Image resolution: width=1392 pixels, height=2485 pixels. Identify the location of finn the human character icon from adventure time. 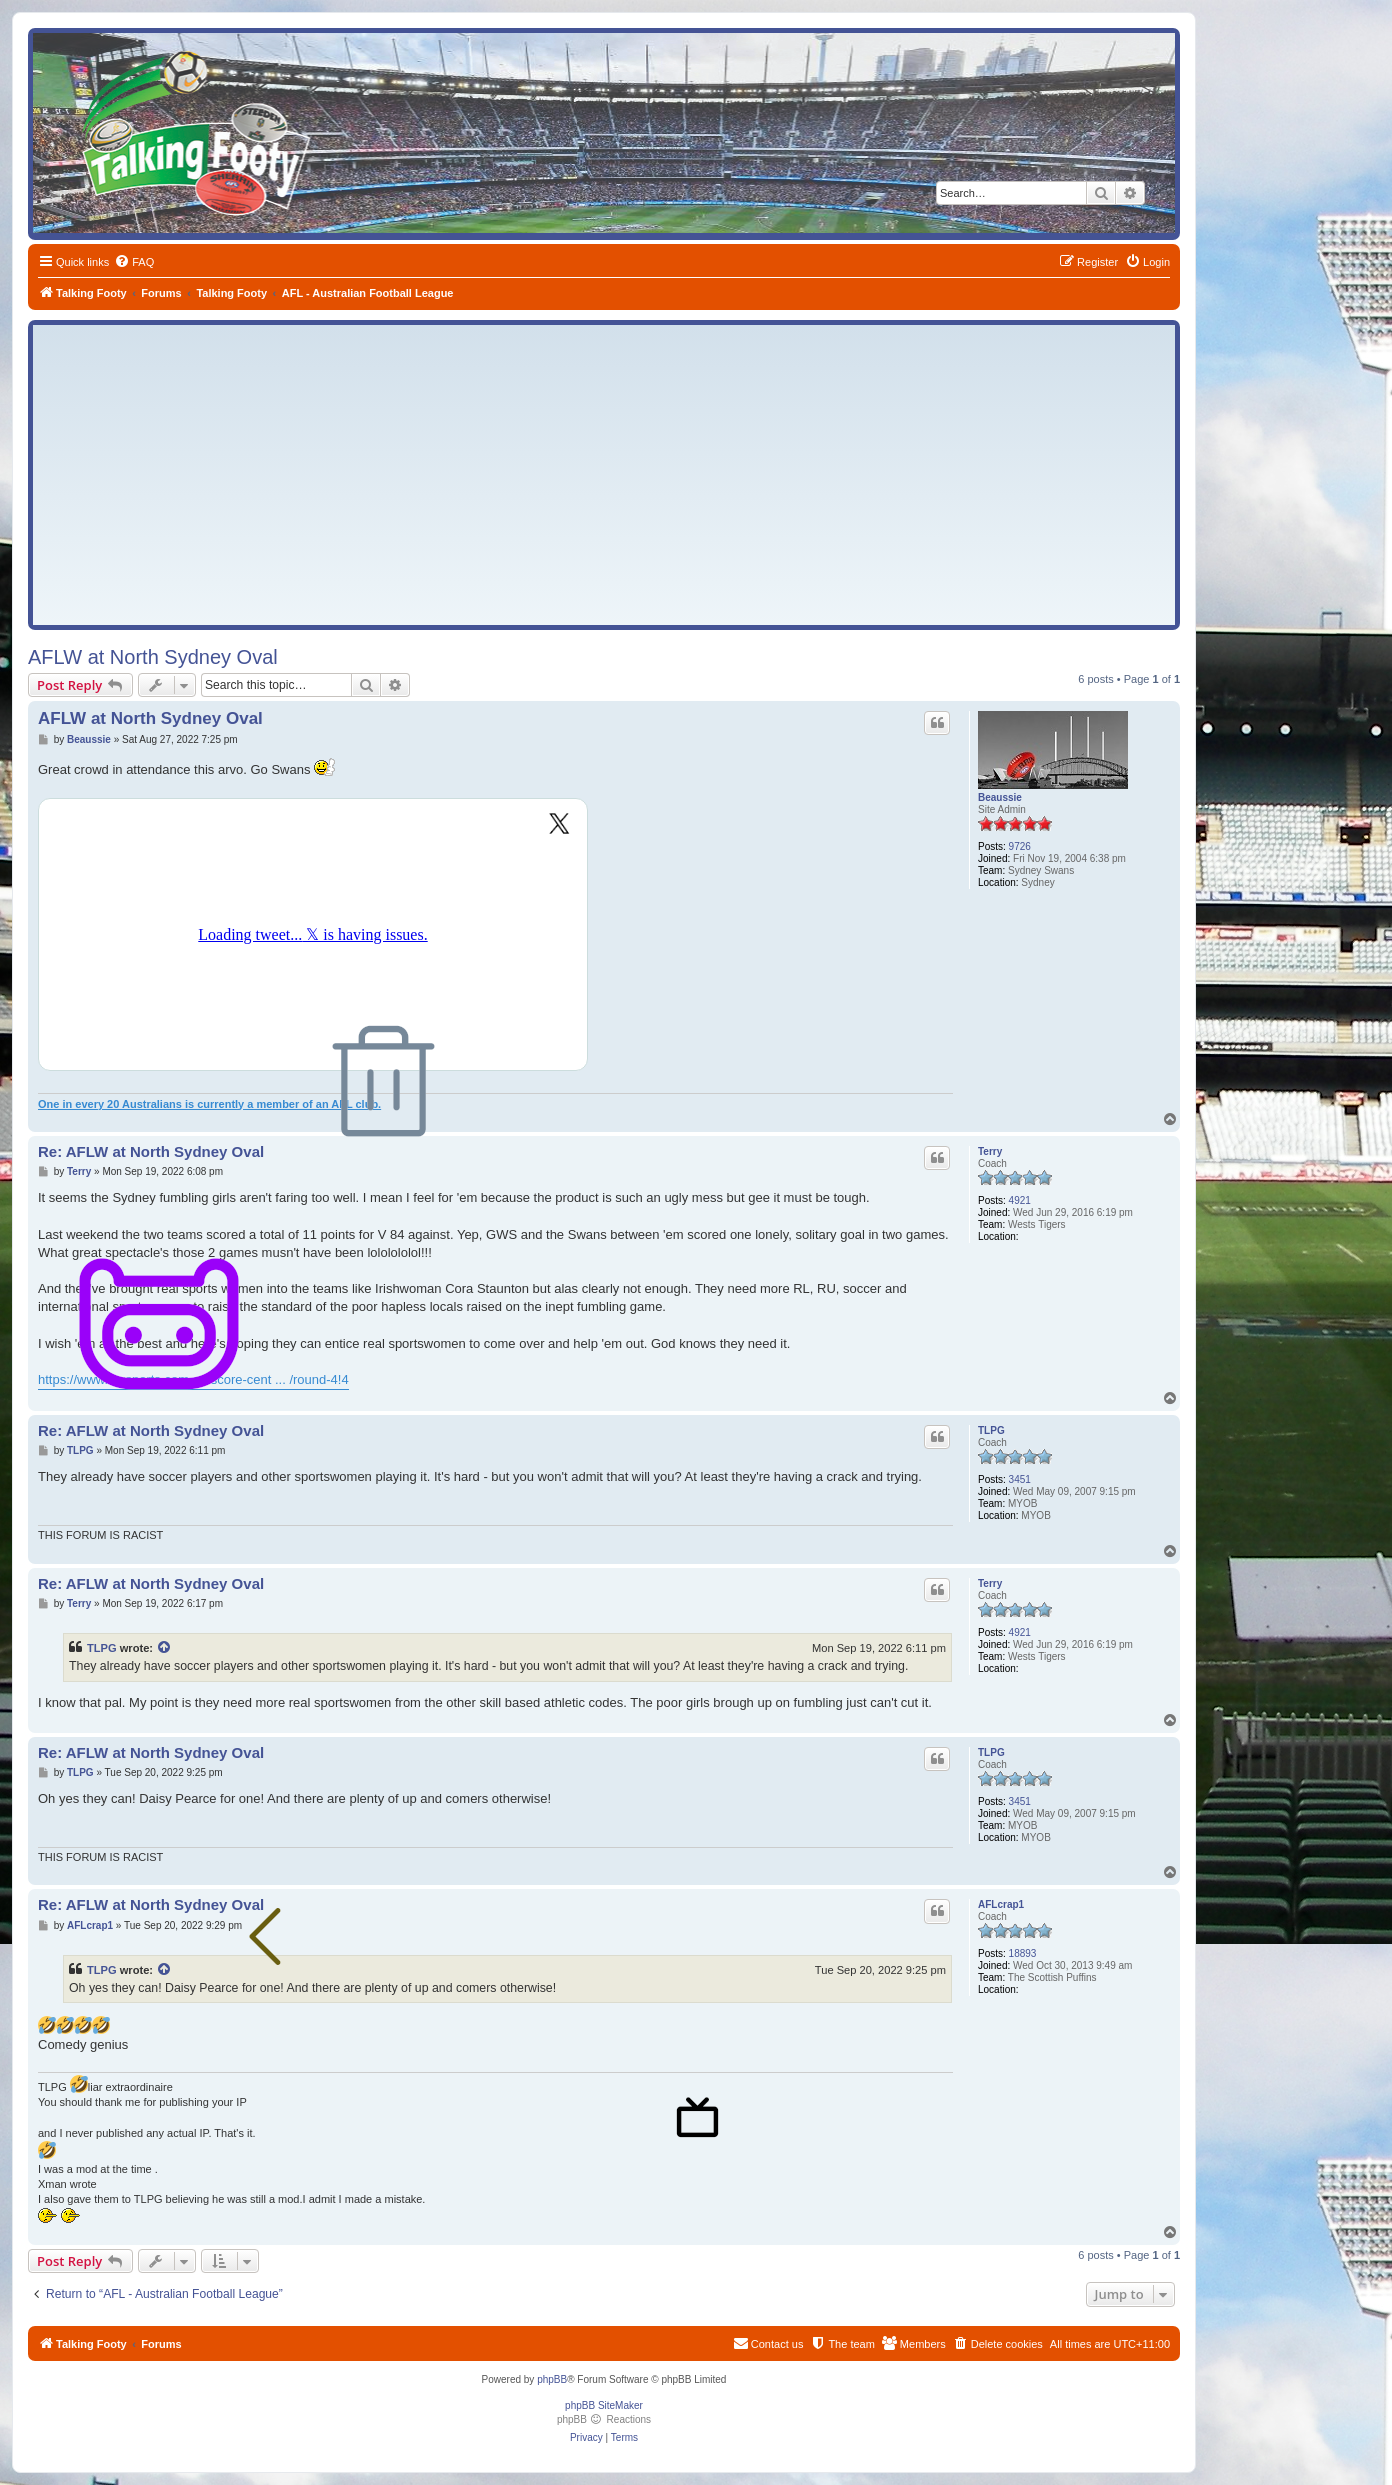
(159, 1321).